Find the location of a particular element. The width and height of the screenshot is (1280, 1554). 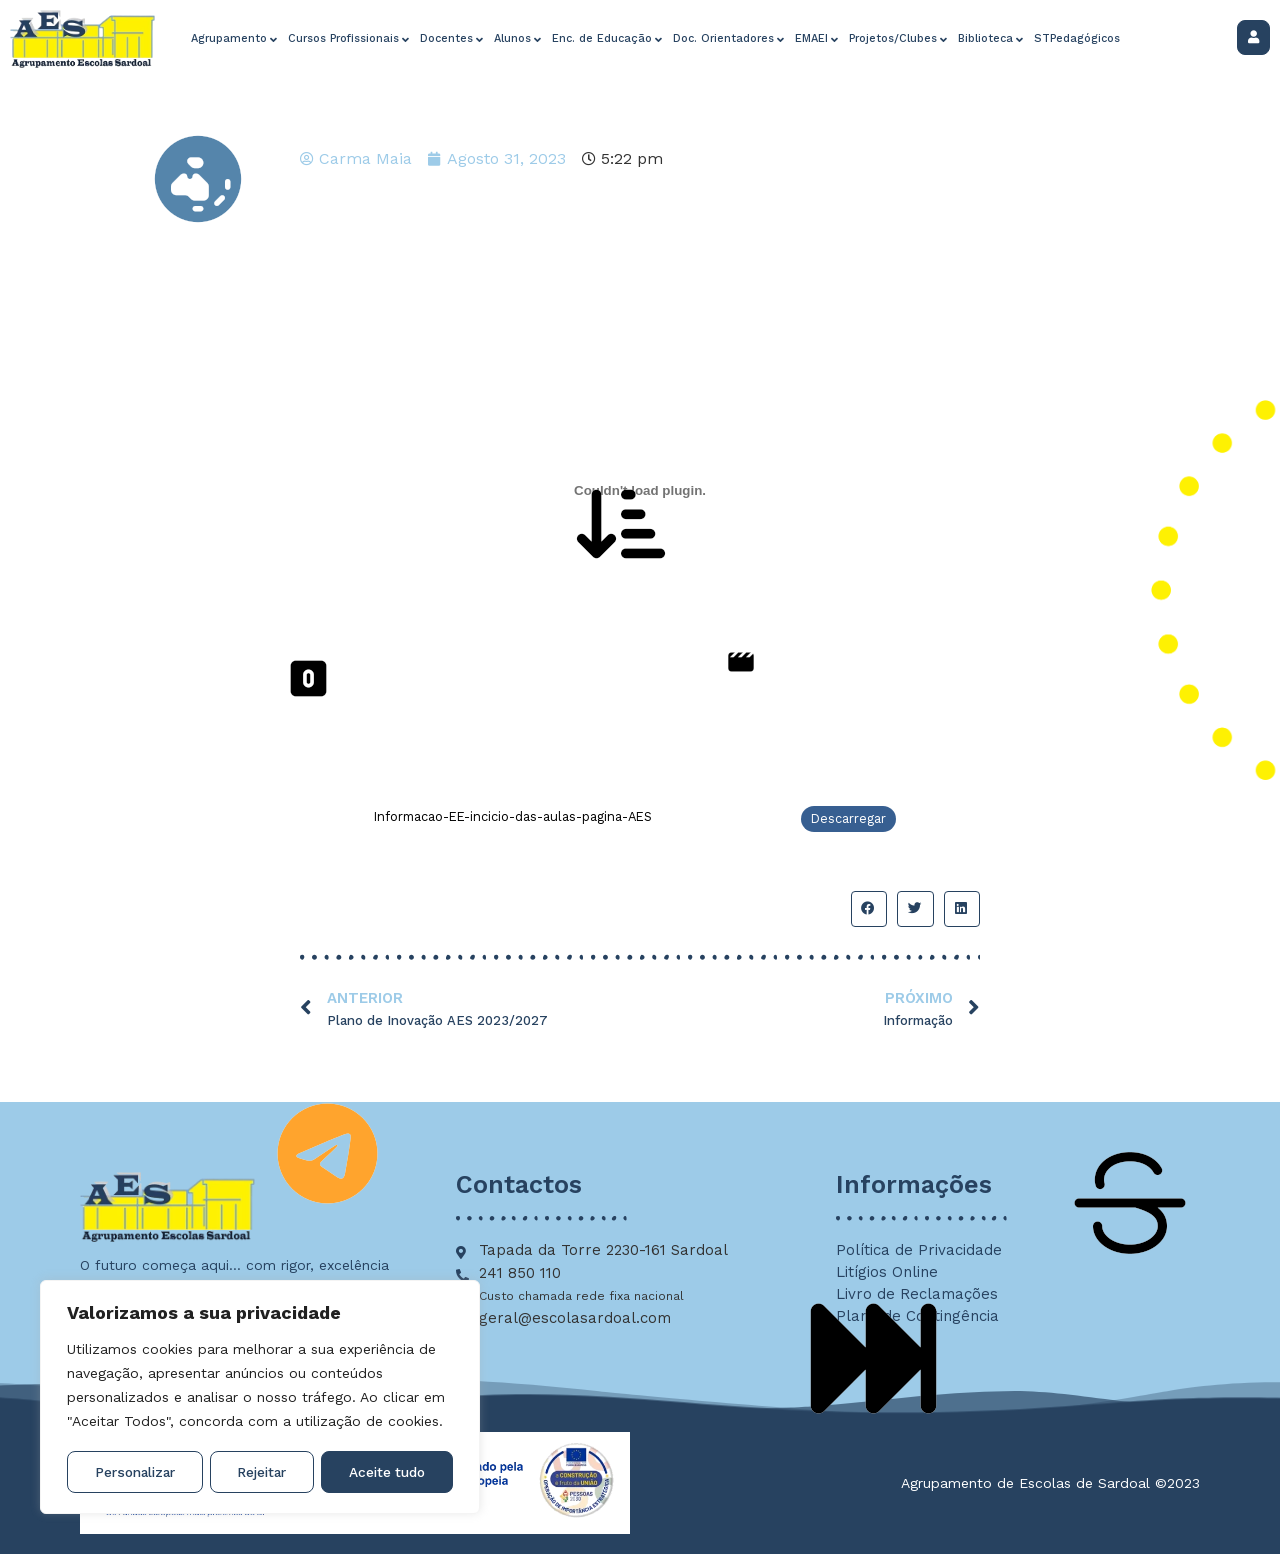

open telegram messaging app is located at coordinates (327, 1153).